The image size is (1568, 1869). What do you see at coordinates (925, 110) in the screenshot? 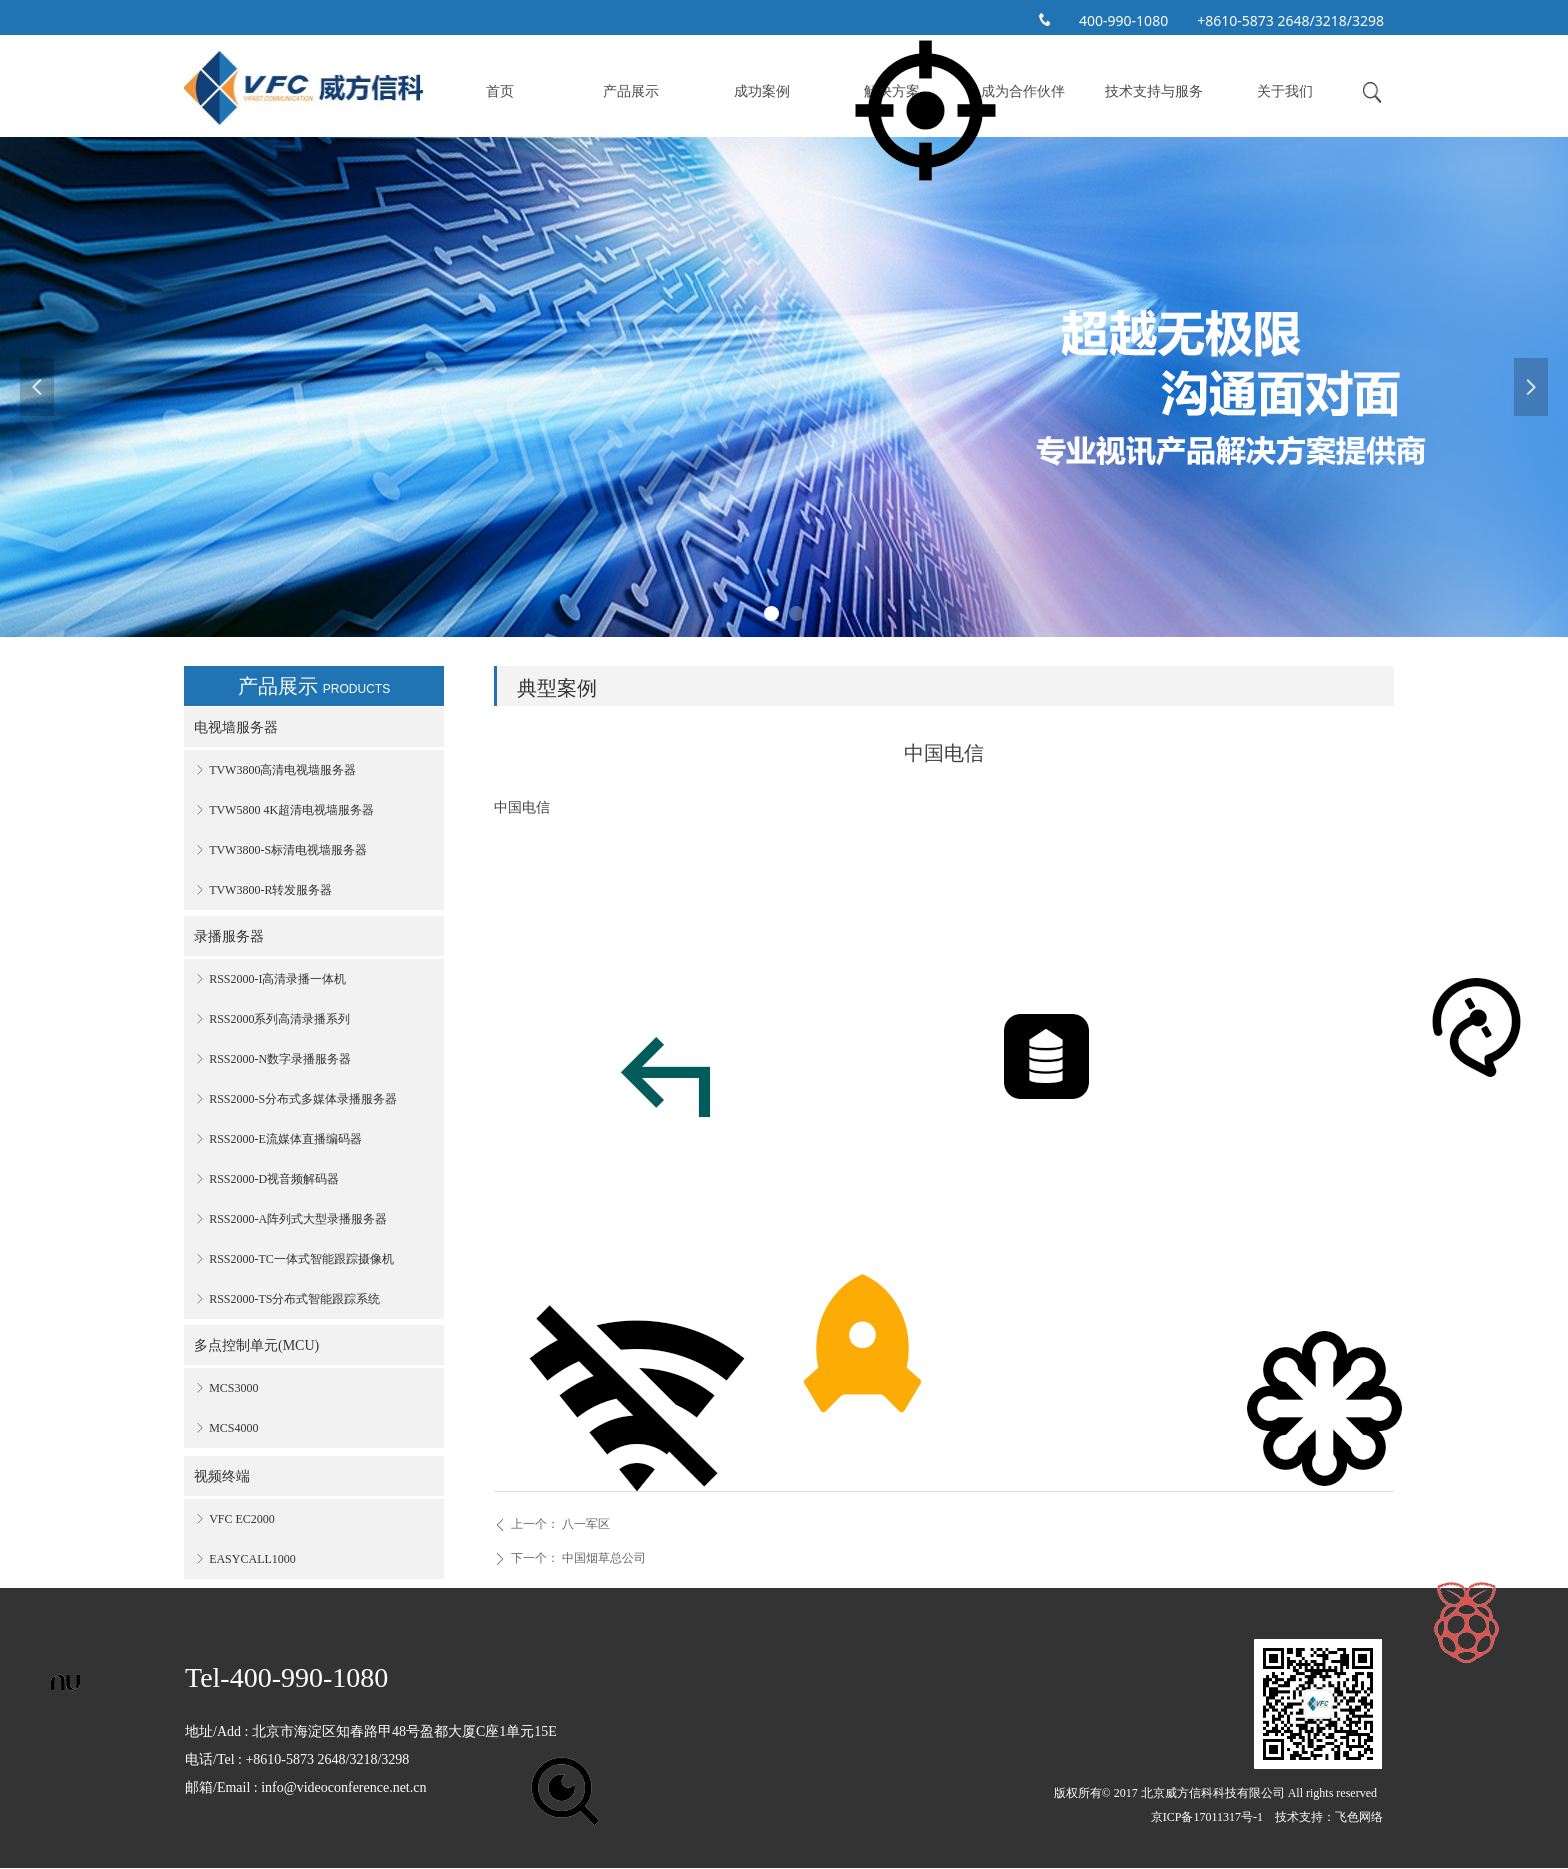
I see `center or focus on current location` at bounding box center [925, 110].